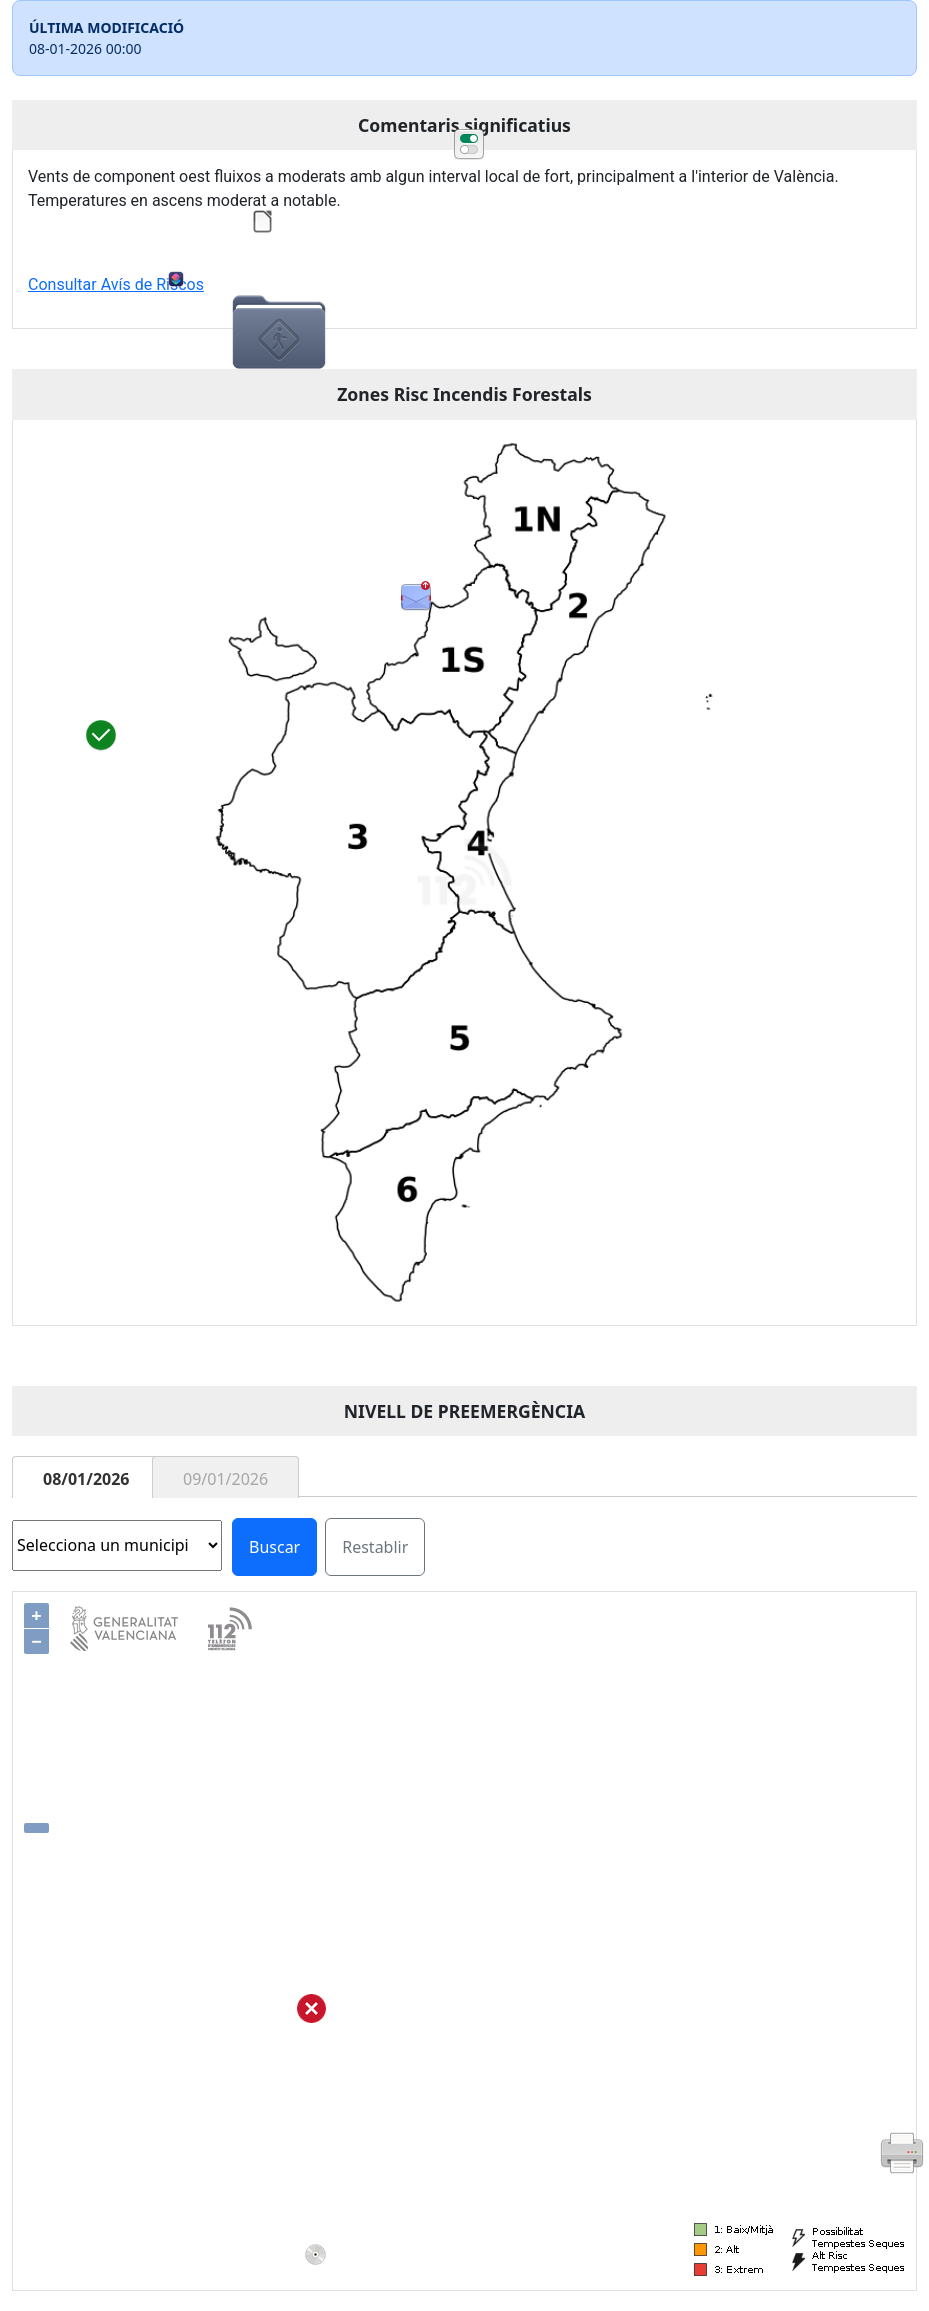 This screenshot has width=929, height=2311. What do you see at coordinates (279, 332) in the screenshot?
I see `access public or shared files folder` at bounding box center [279, 332].